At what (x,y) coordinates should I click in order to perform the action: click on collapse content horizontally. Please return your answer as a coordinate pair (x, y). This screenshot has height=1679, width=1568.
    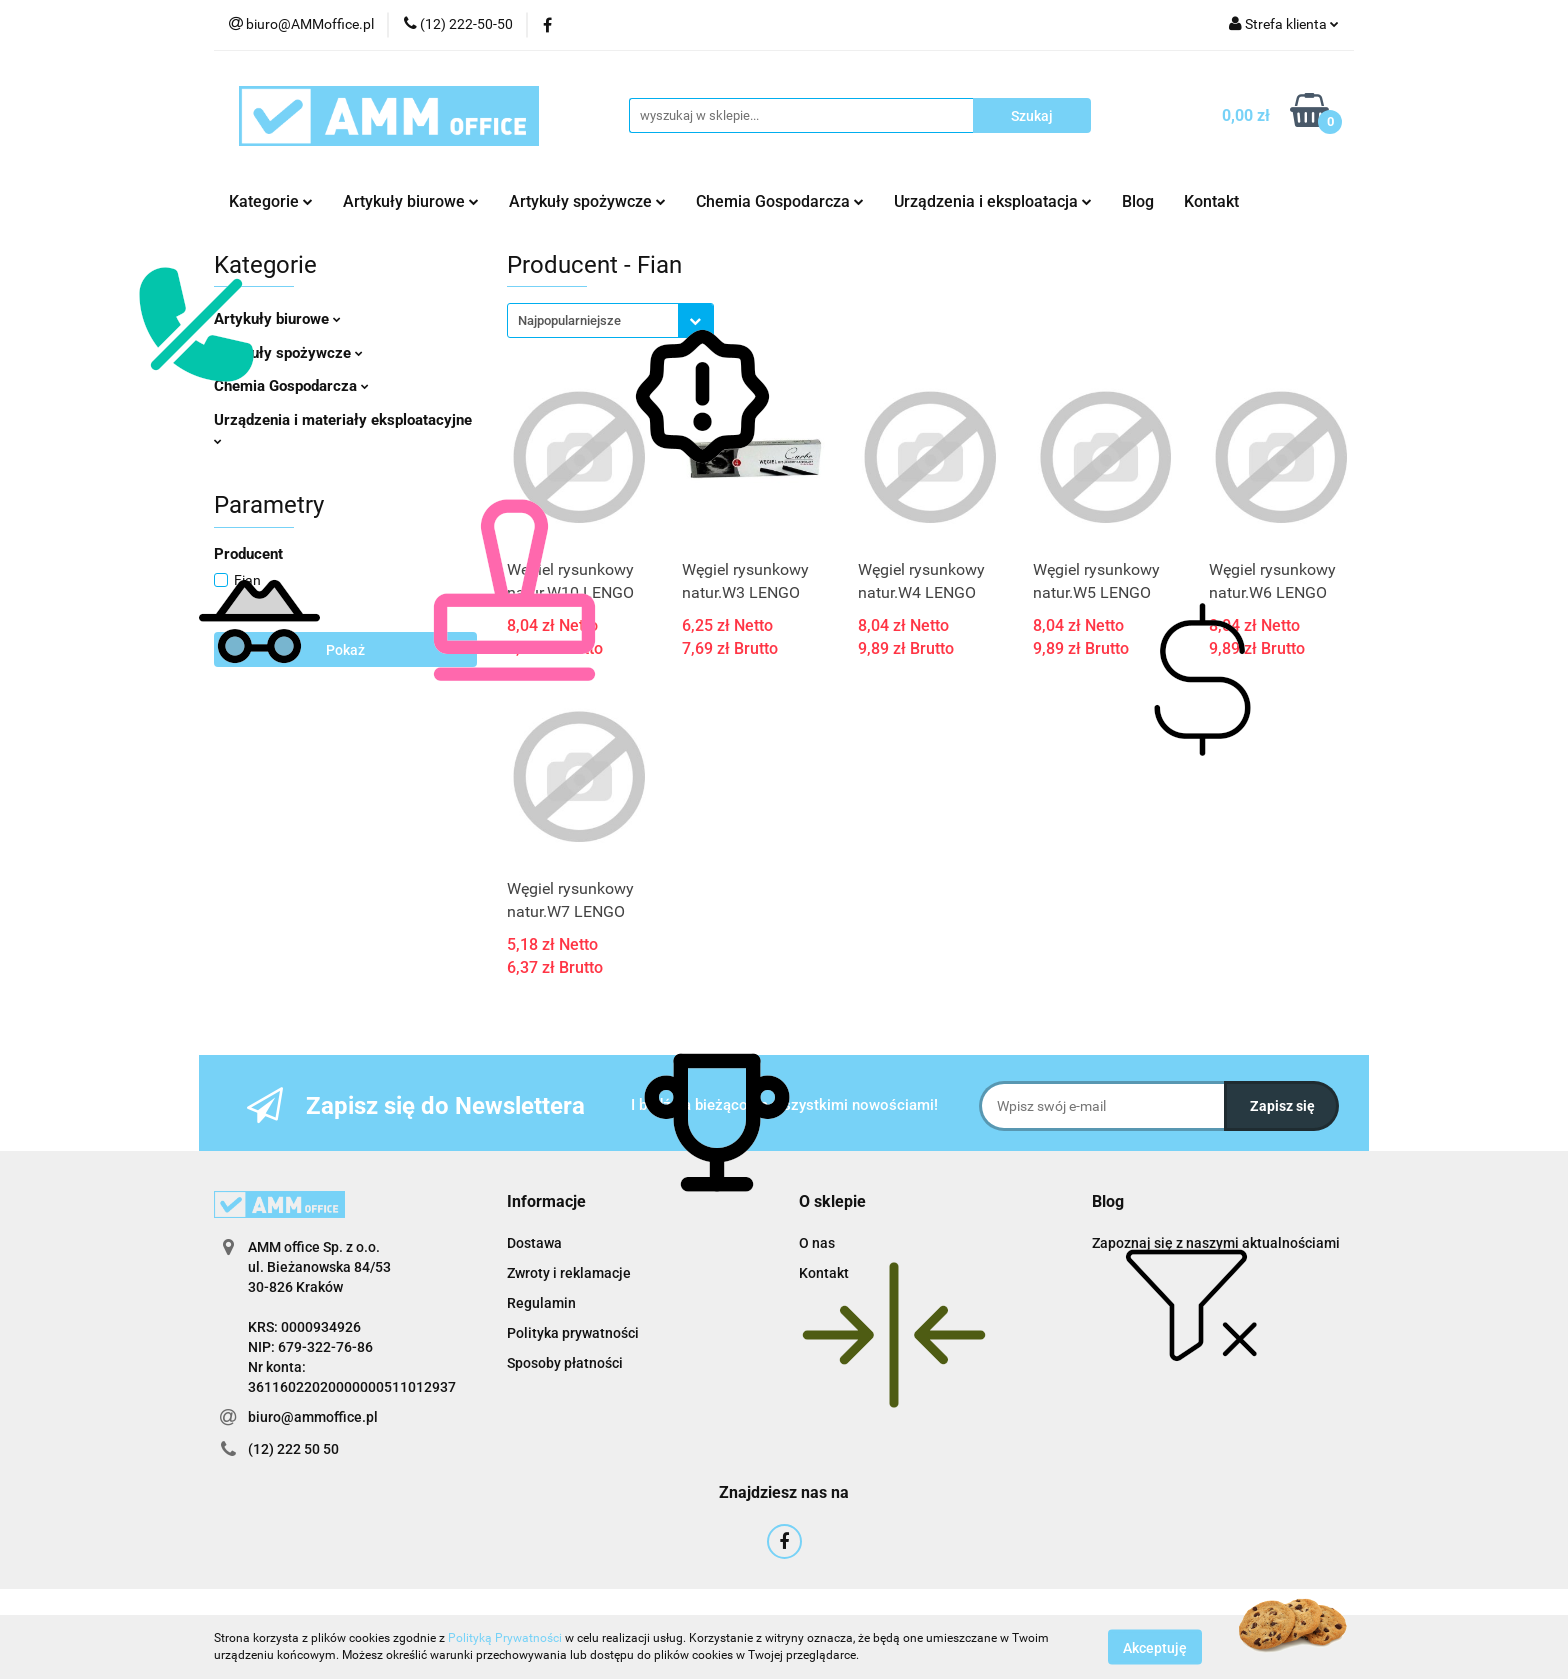
    Looking at the image, I should click on (894, 1335).